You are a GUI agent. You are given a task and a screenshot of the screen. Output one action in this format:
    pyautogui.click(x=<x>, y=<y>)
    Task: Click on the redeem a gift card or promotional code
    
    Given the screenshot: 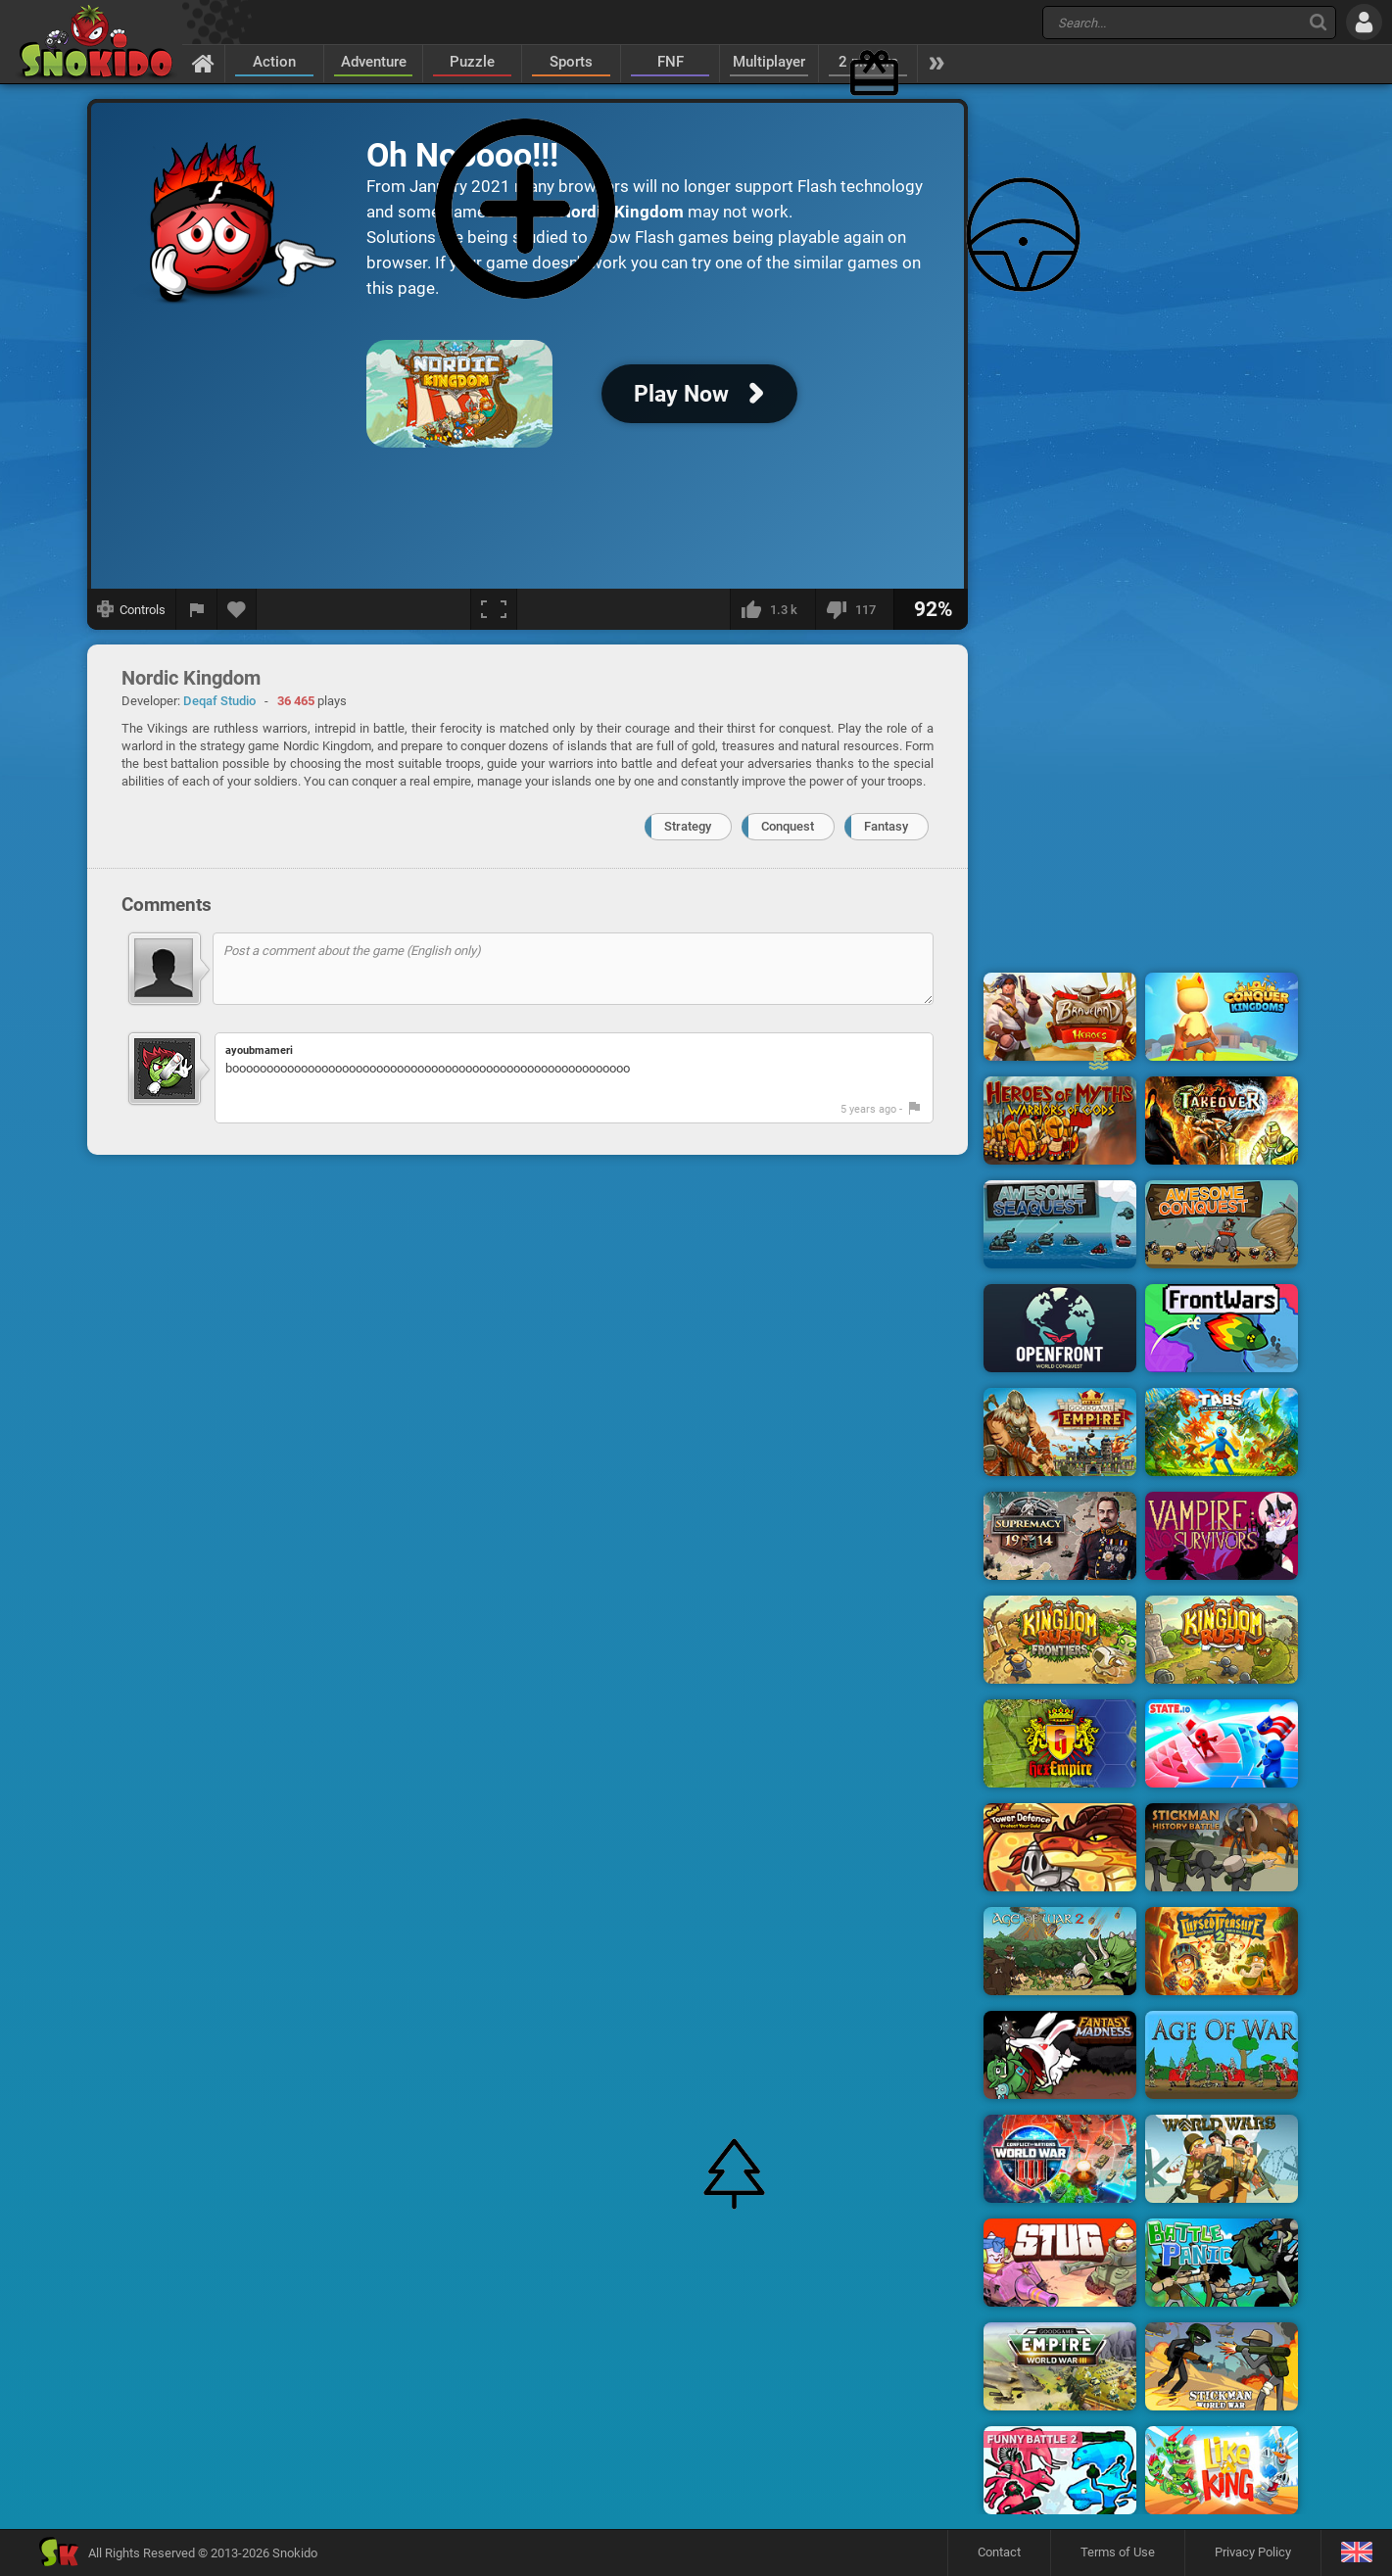 What is the action you would take?
    pyautogui.click(x=874, y=73)
    